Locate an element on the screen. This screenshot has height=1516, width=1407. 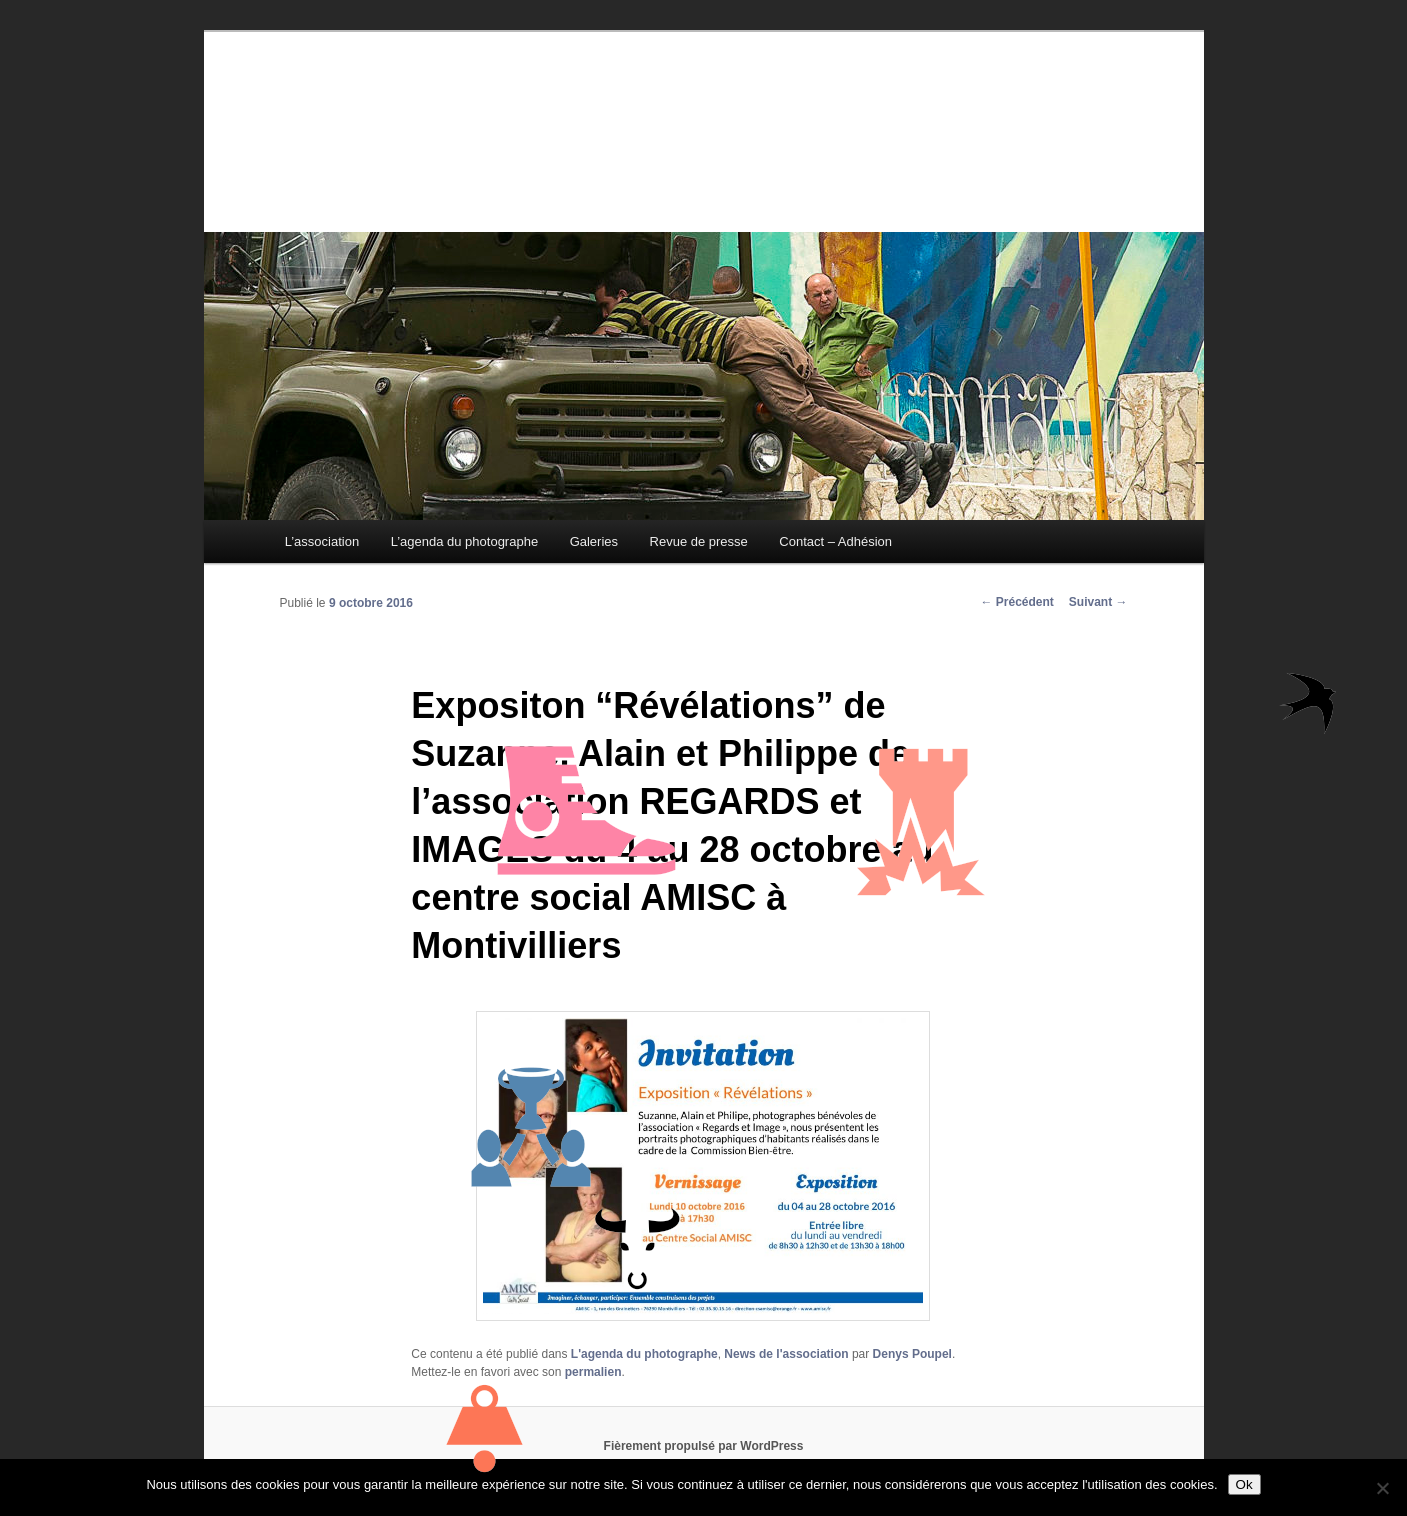
swallow bird icon for nature or wildlife category is located at coordinates (1307, 703).